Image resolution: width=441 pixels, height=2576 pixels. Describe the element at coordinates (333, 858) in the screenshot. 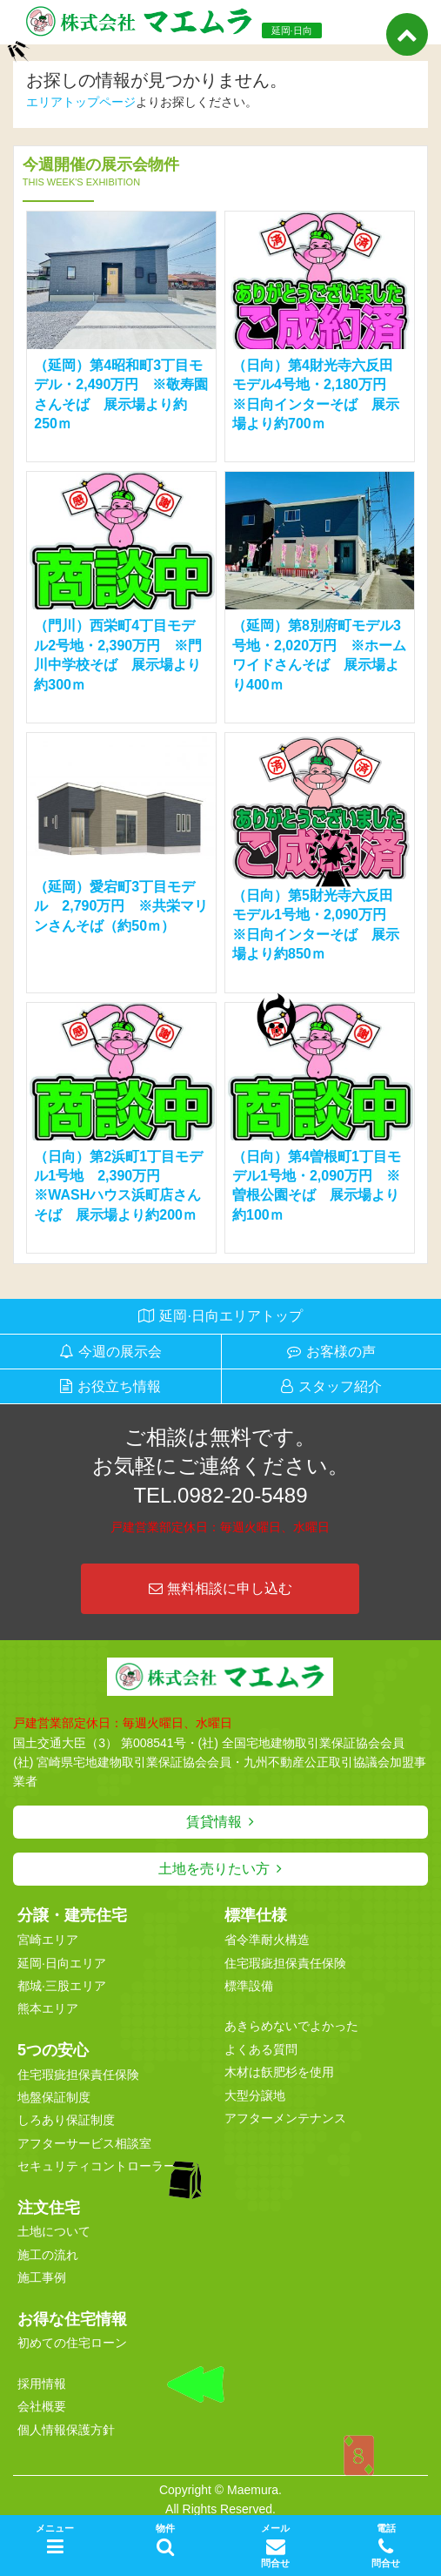

I see `access the stargate or portal feature` at that location.